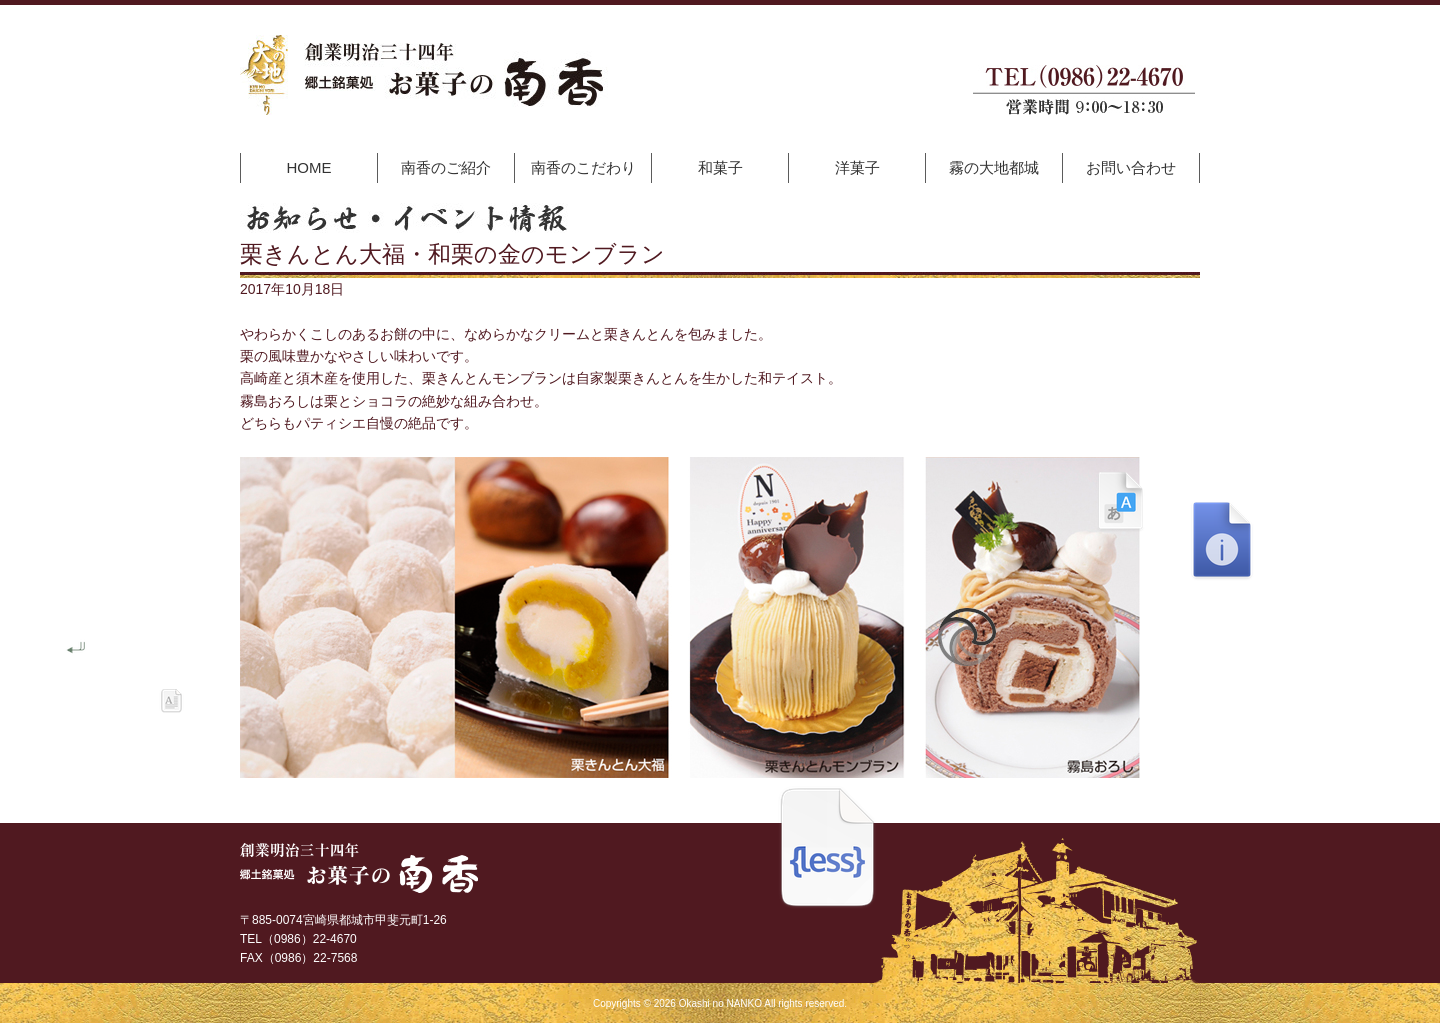  I want to click on open microsoft edge browser, so click(967, 637).